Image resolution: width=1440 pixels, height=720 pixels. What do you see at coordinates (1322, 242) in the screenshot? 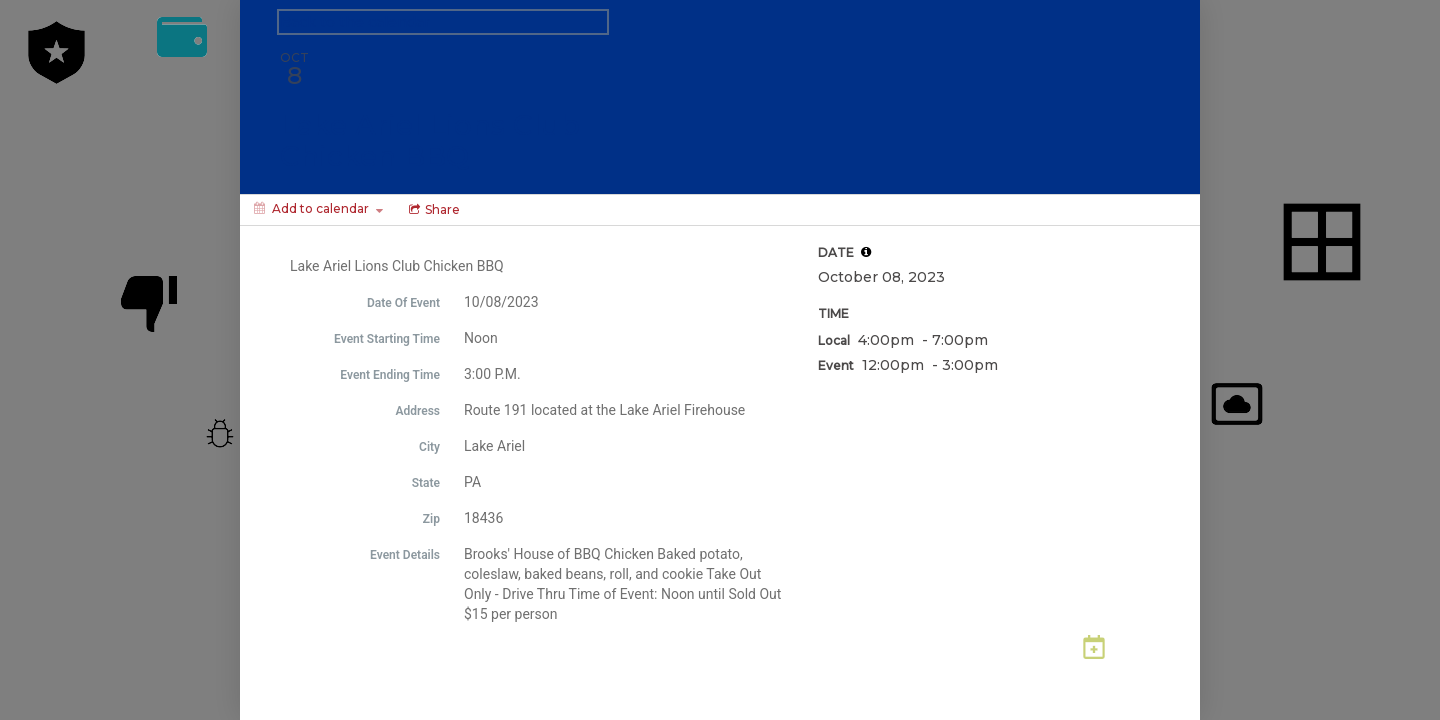
I see `apply borders to all sides of a cell or table` at bounding box center [1322, 242].